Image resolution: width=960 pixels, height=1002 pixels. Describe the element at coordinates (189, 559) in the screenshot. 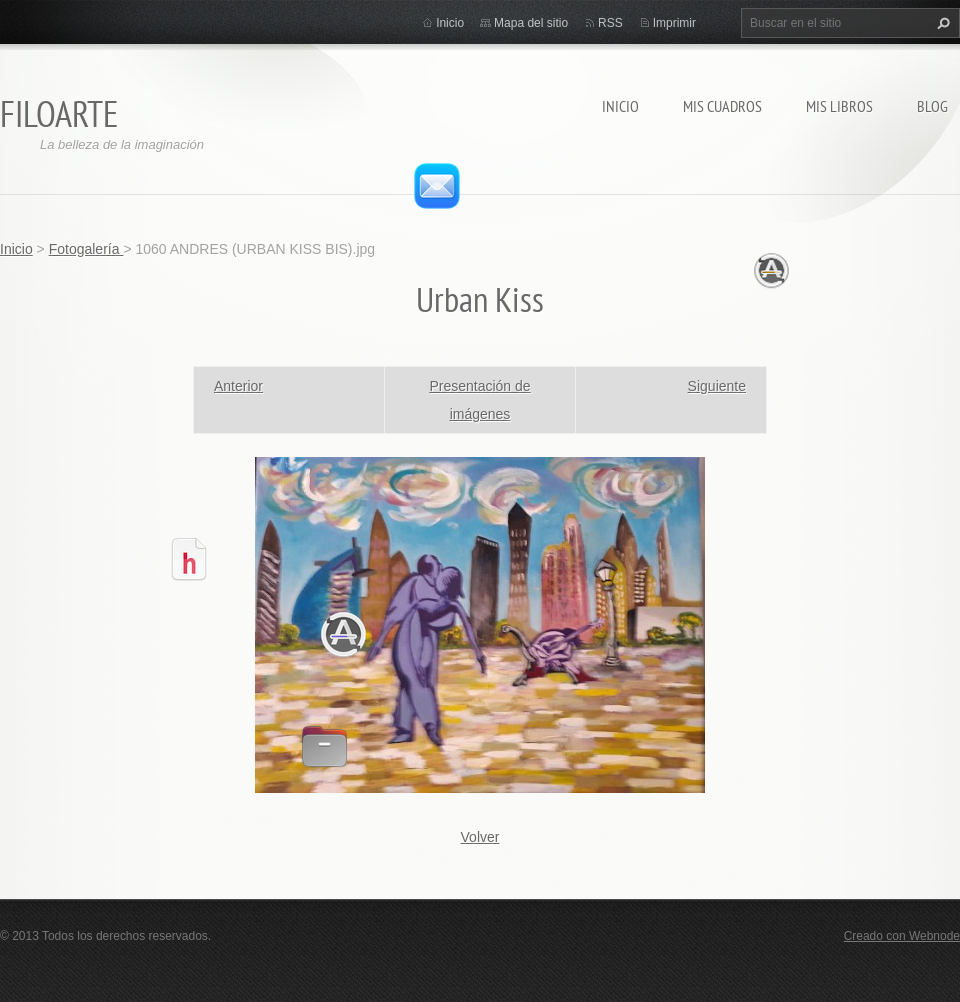

I see `c/c++ header file` at that location.